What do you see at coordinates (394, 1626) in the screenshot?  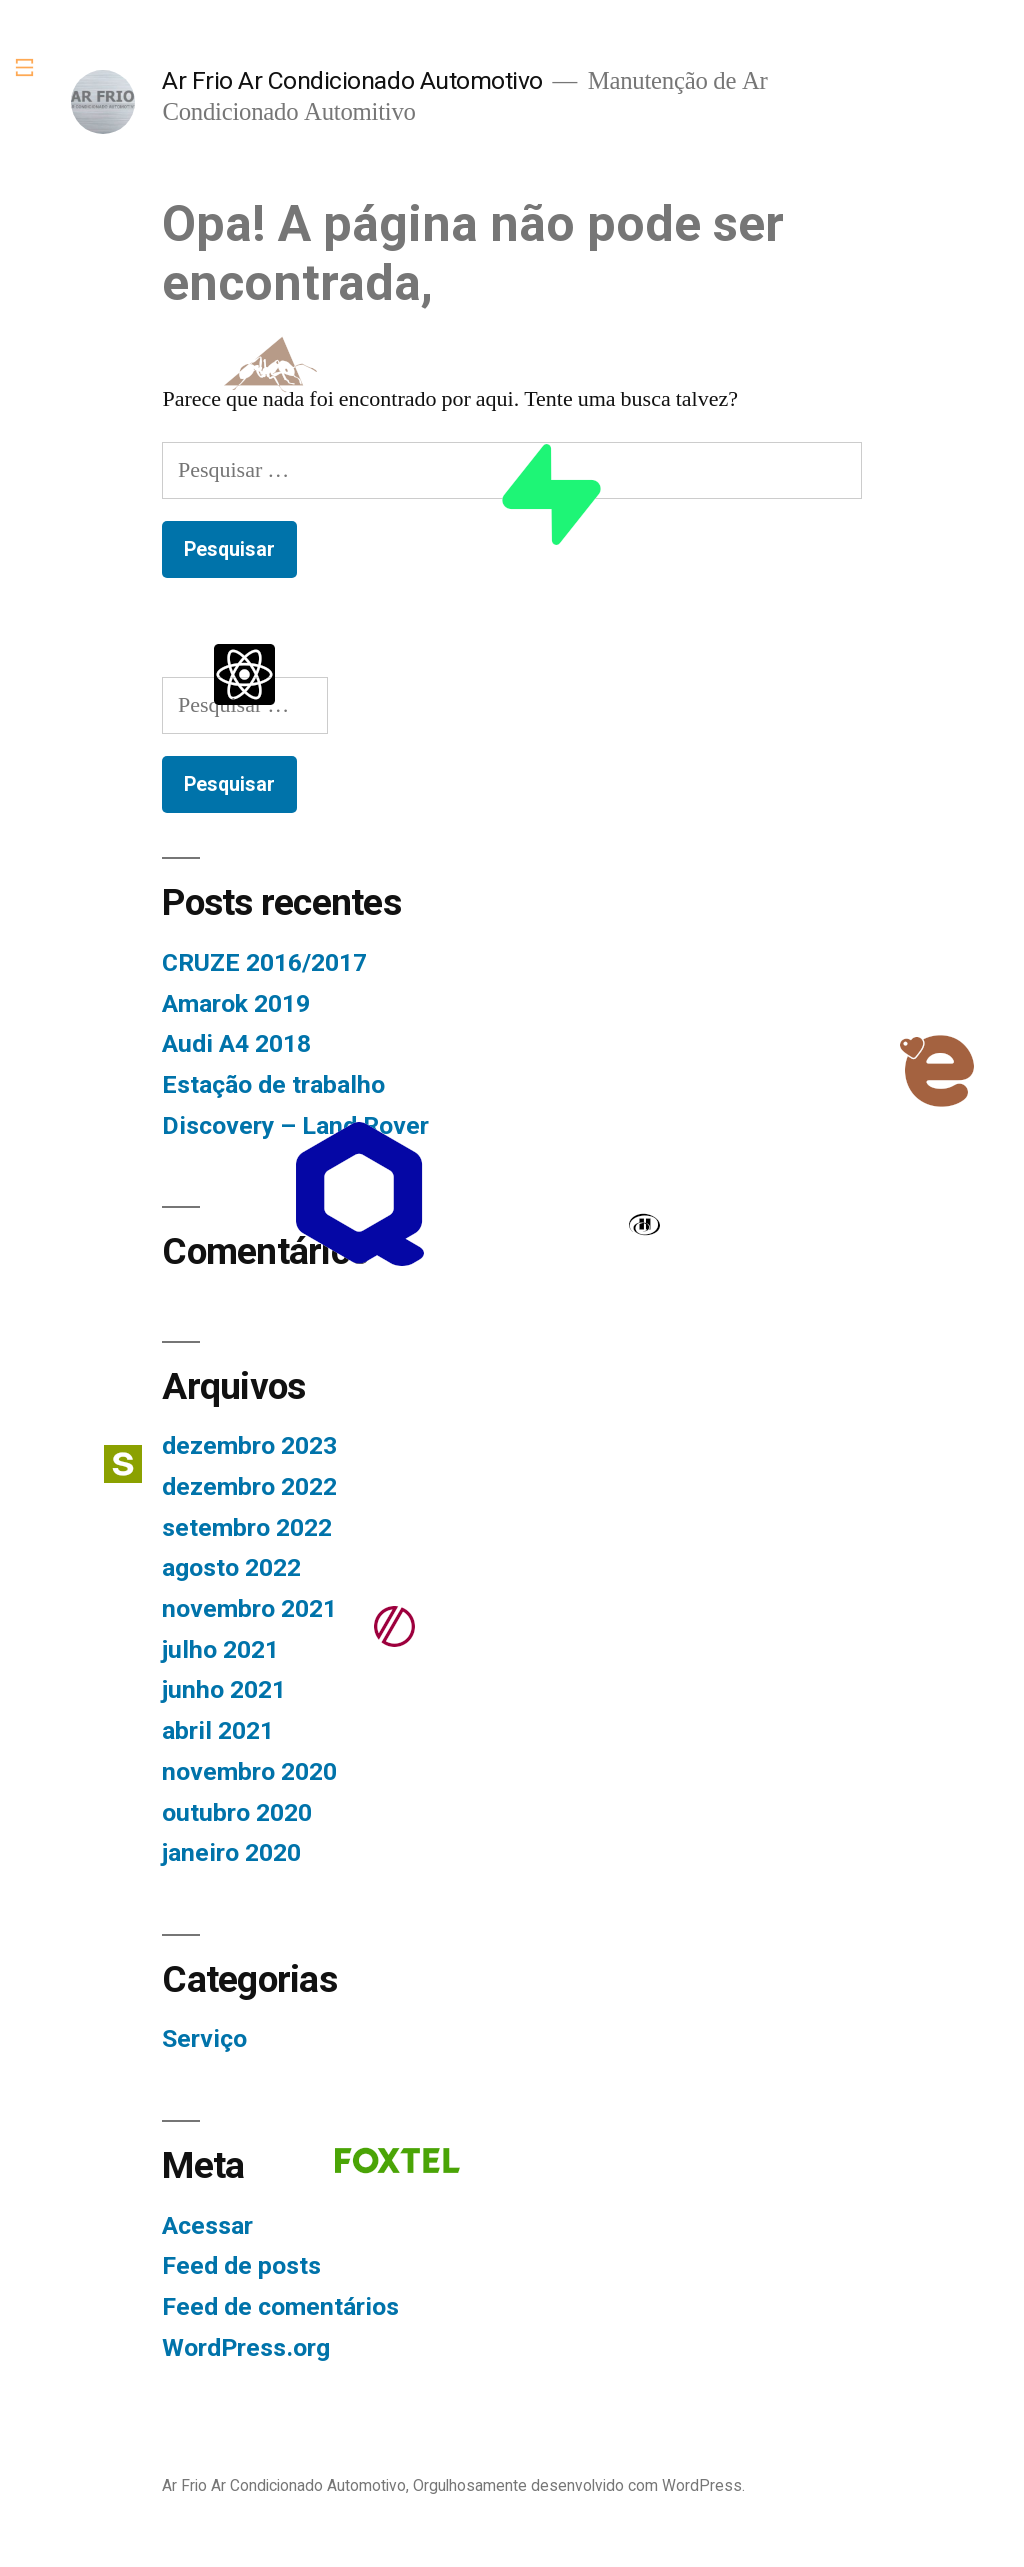 I see `odin programming language logo` at bounding box center [394, 1626].